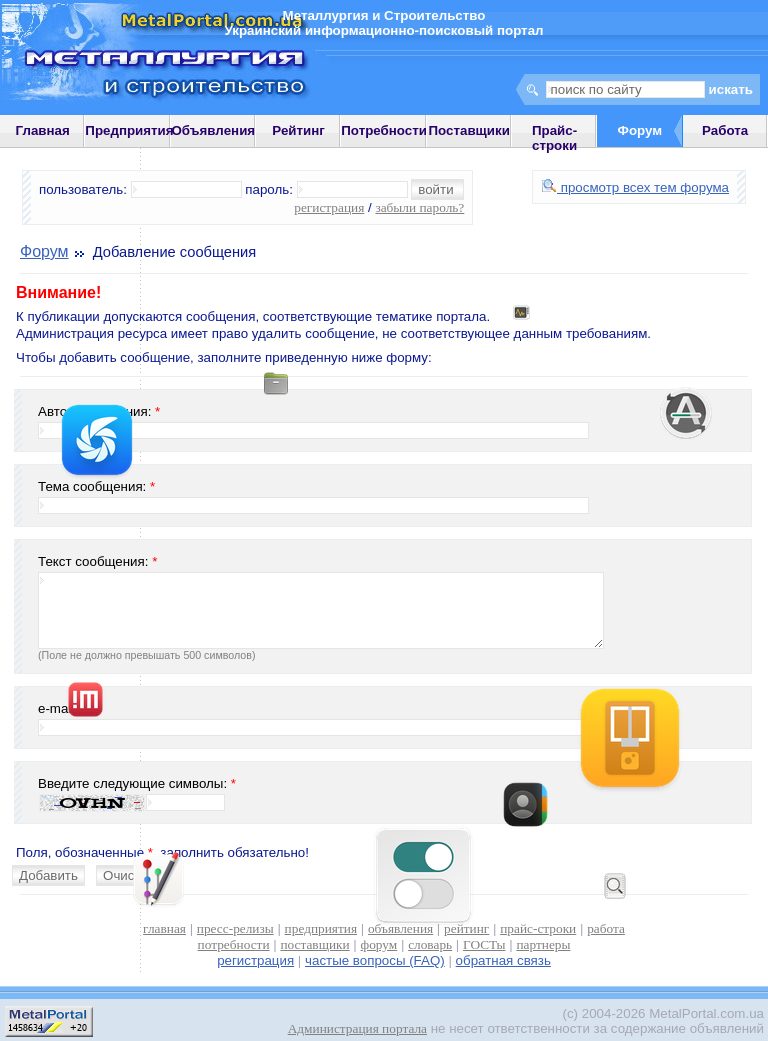 The image size is (768, 1041). What do you see at coordinates (97, 440) in the screenshot?
I see `open shutter screenshot tool` at bounding box center [97, 440].